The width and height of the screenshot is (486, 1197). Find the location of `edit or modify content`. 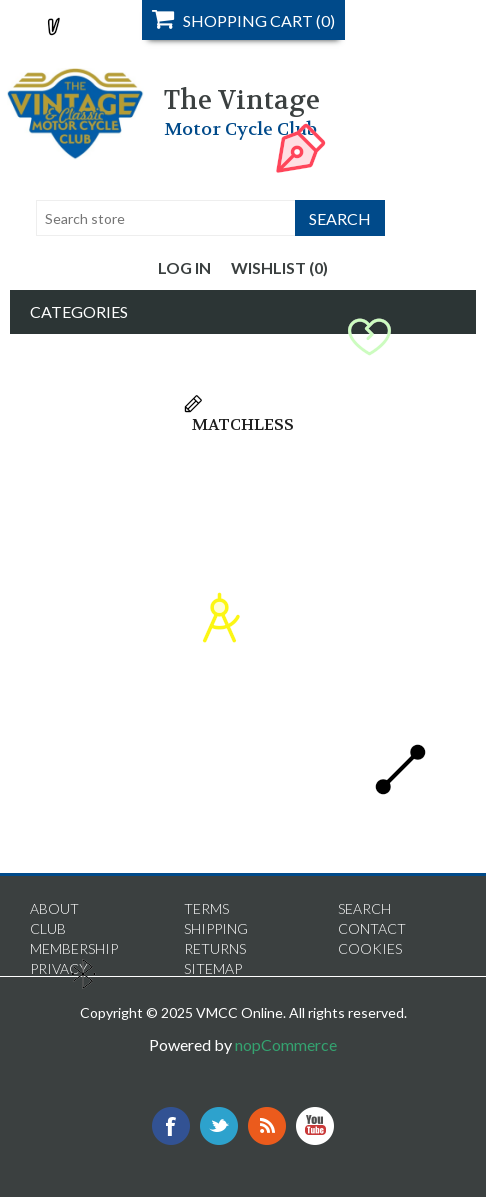

edit or modify content is located at coordinates (193, 404).